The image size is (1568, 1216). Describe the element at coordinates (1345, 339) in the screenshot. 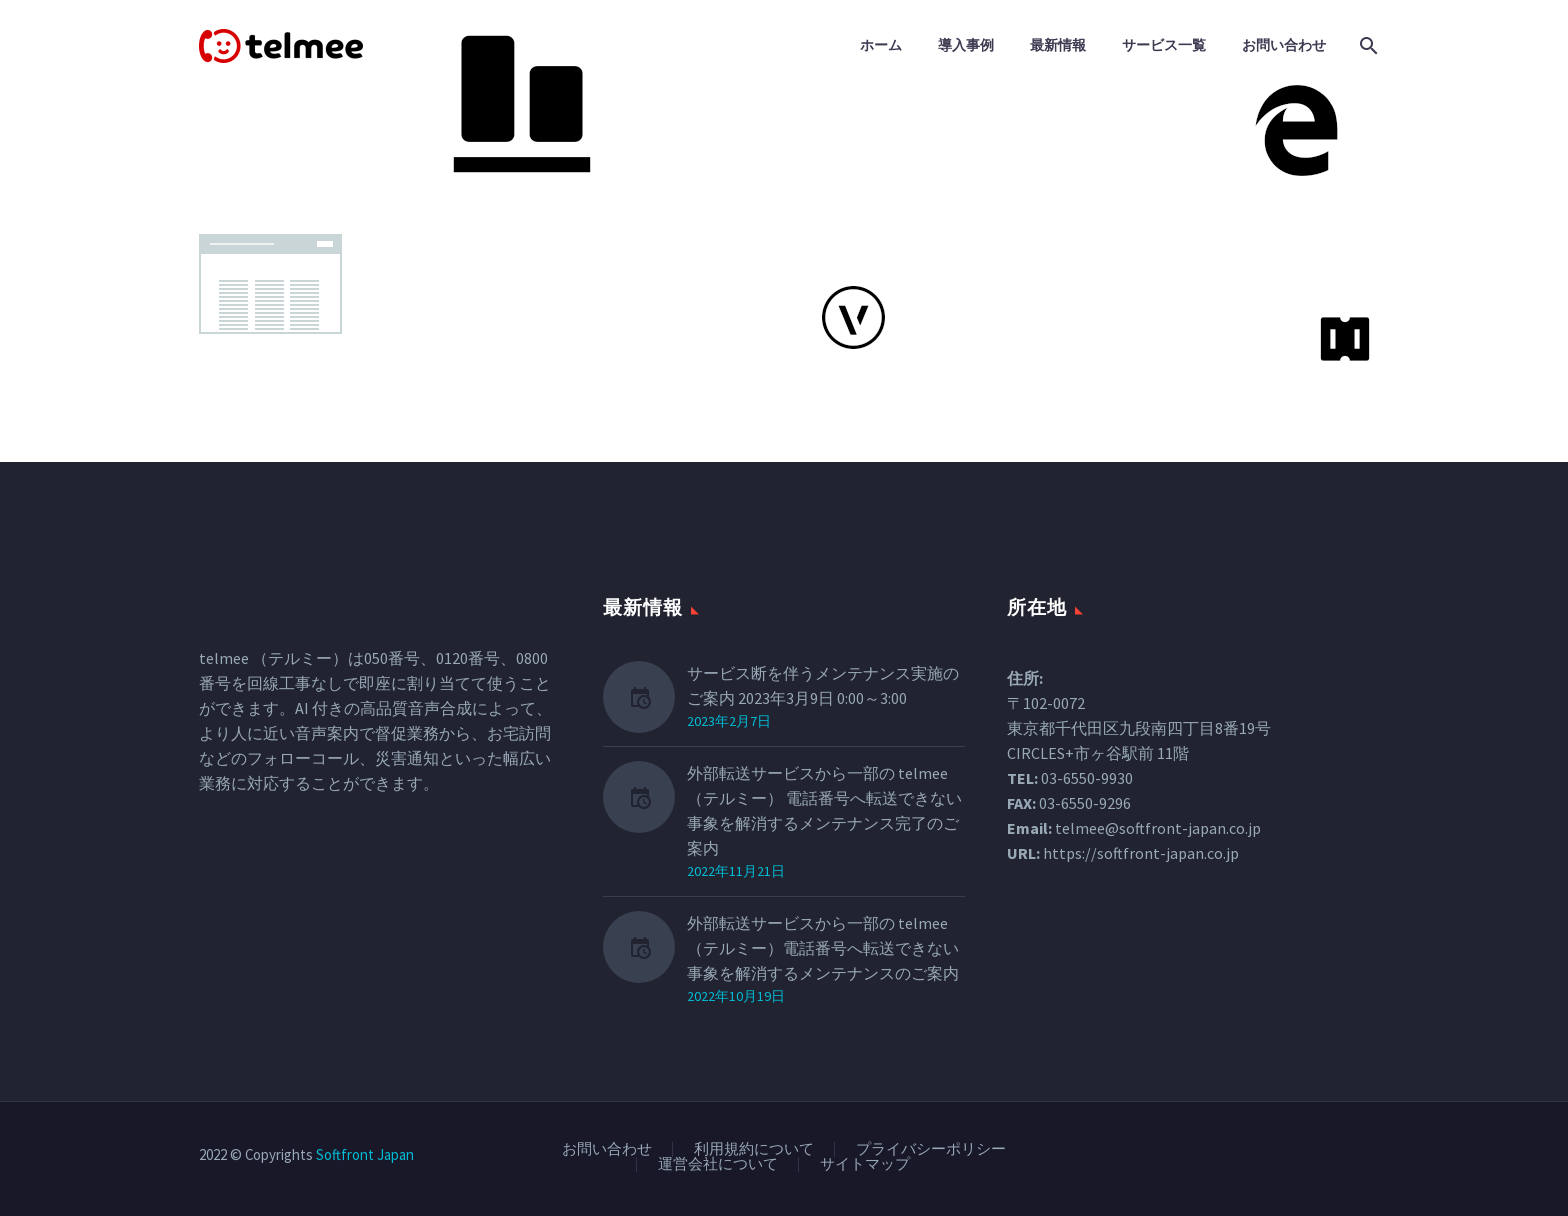

I see `redeem a coupon or discount code` at that location.